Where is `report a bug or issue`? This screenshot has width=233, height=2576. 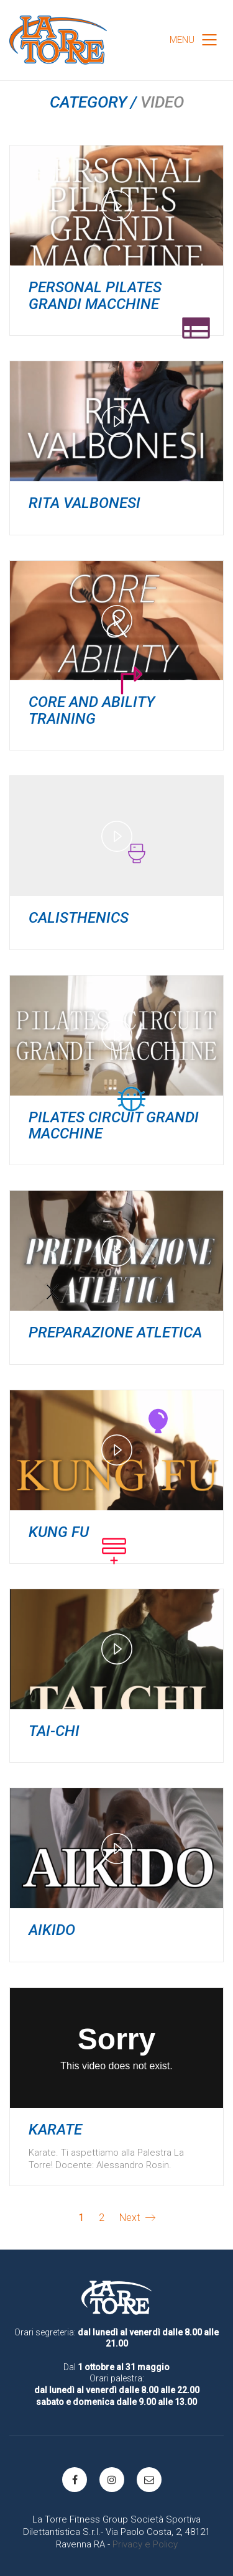 report a bug or issue is located at coordinates (131, 1099).